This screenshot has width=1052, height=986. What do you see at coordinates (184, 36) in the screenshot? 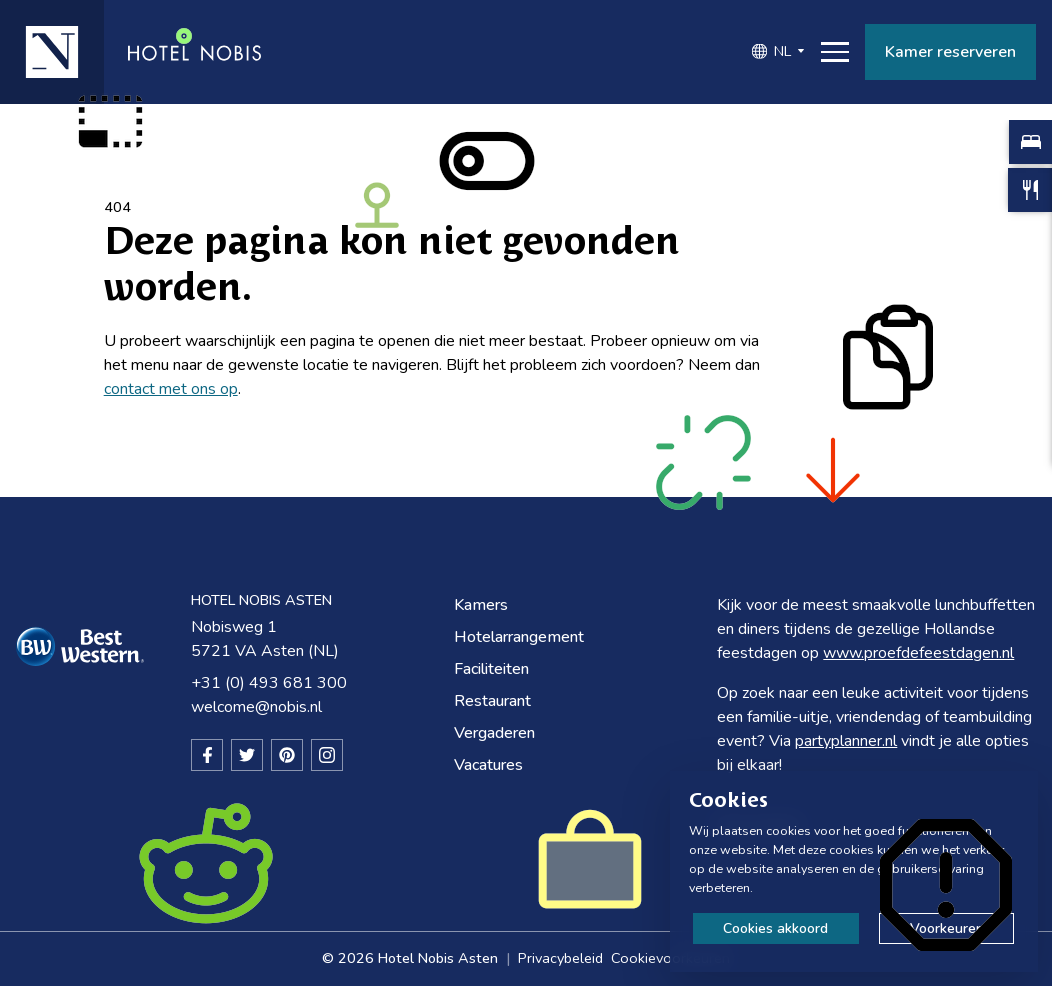
I see `play or access music library` at bounding box center [184, 36].